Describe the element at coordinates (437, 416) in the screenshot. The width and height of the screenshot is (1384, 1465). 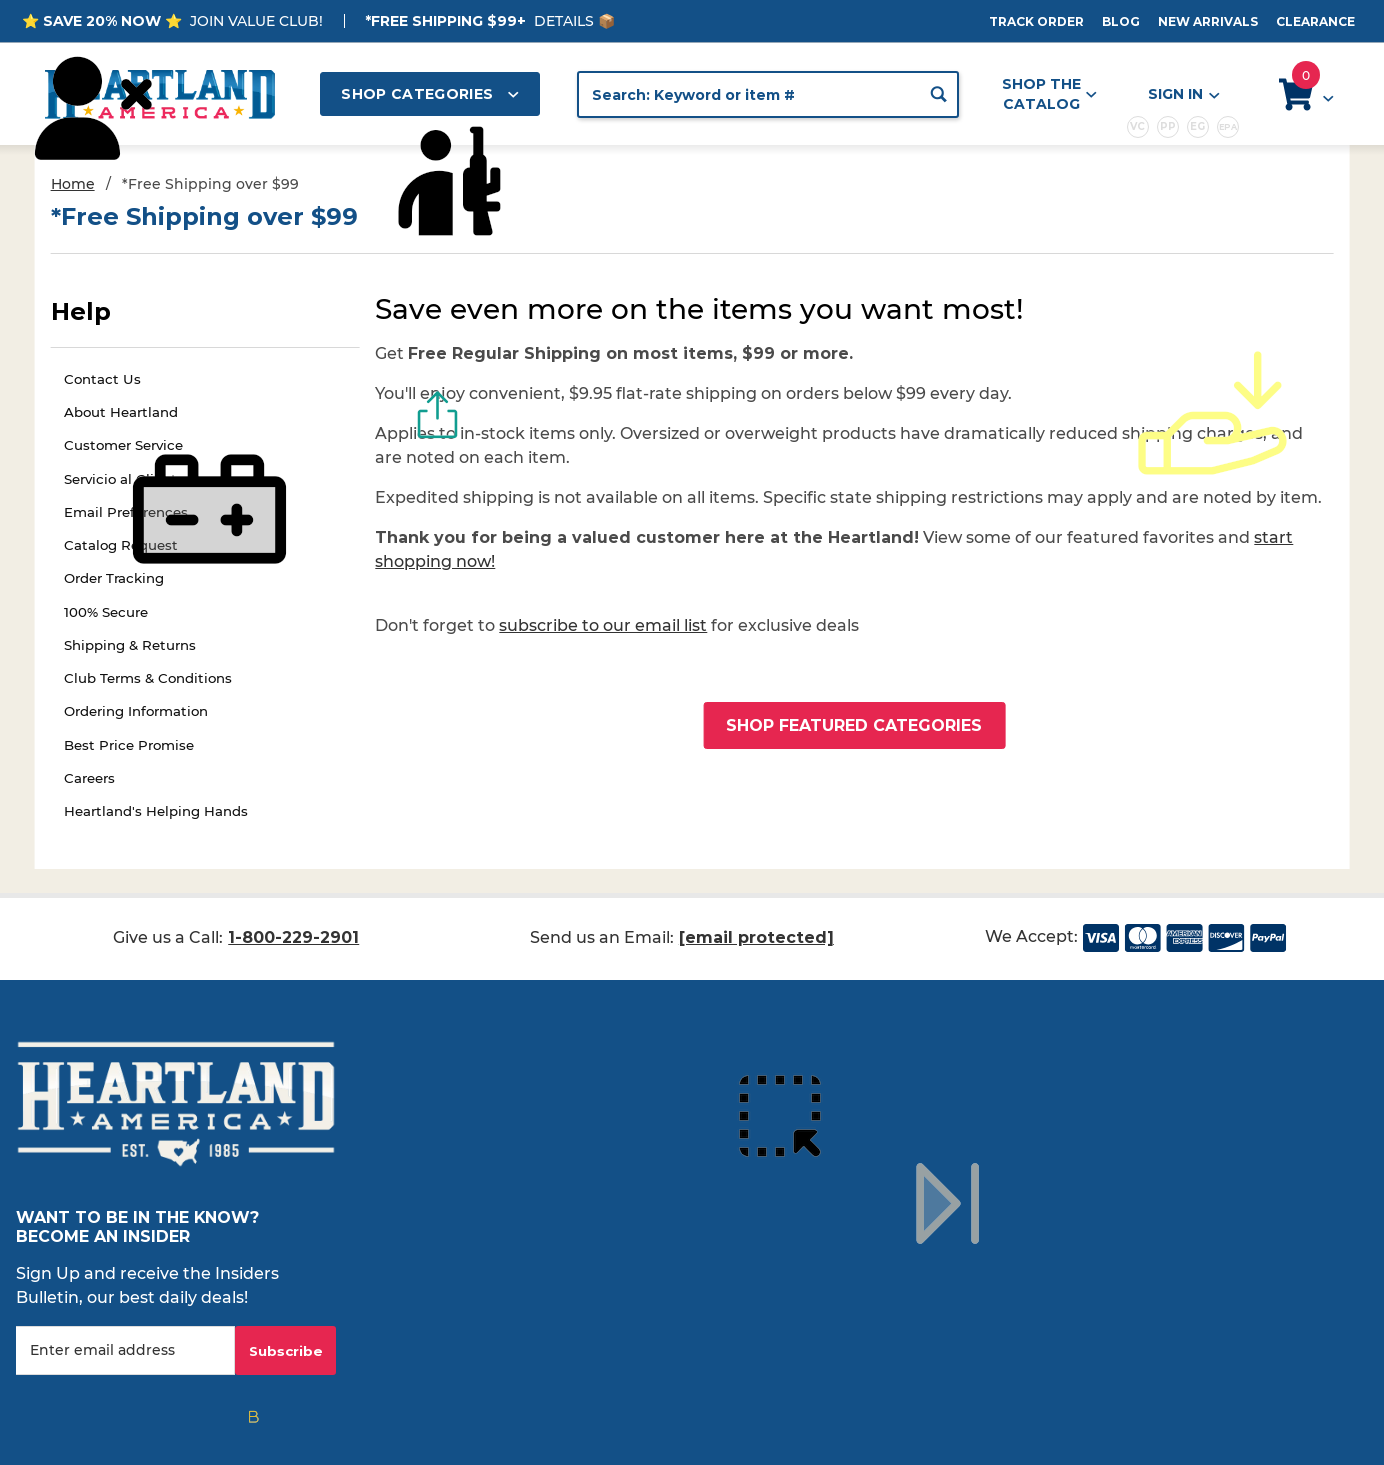
I see `export or share content to another app` at that location.